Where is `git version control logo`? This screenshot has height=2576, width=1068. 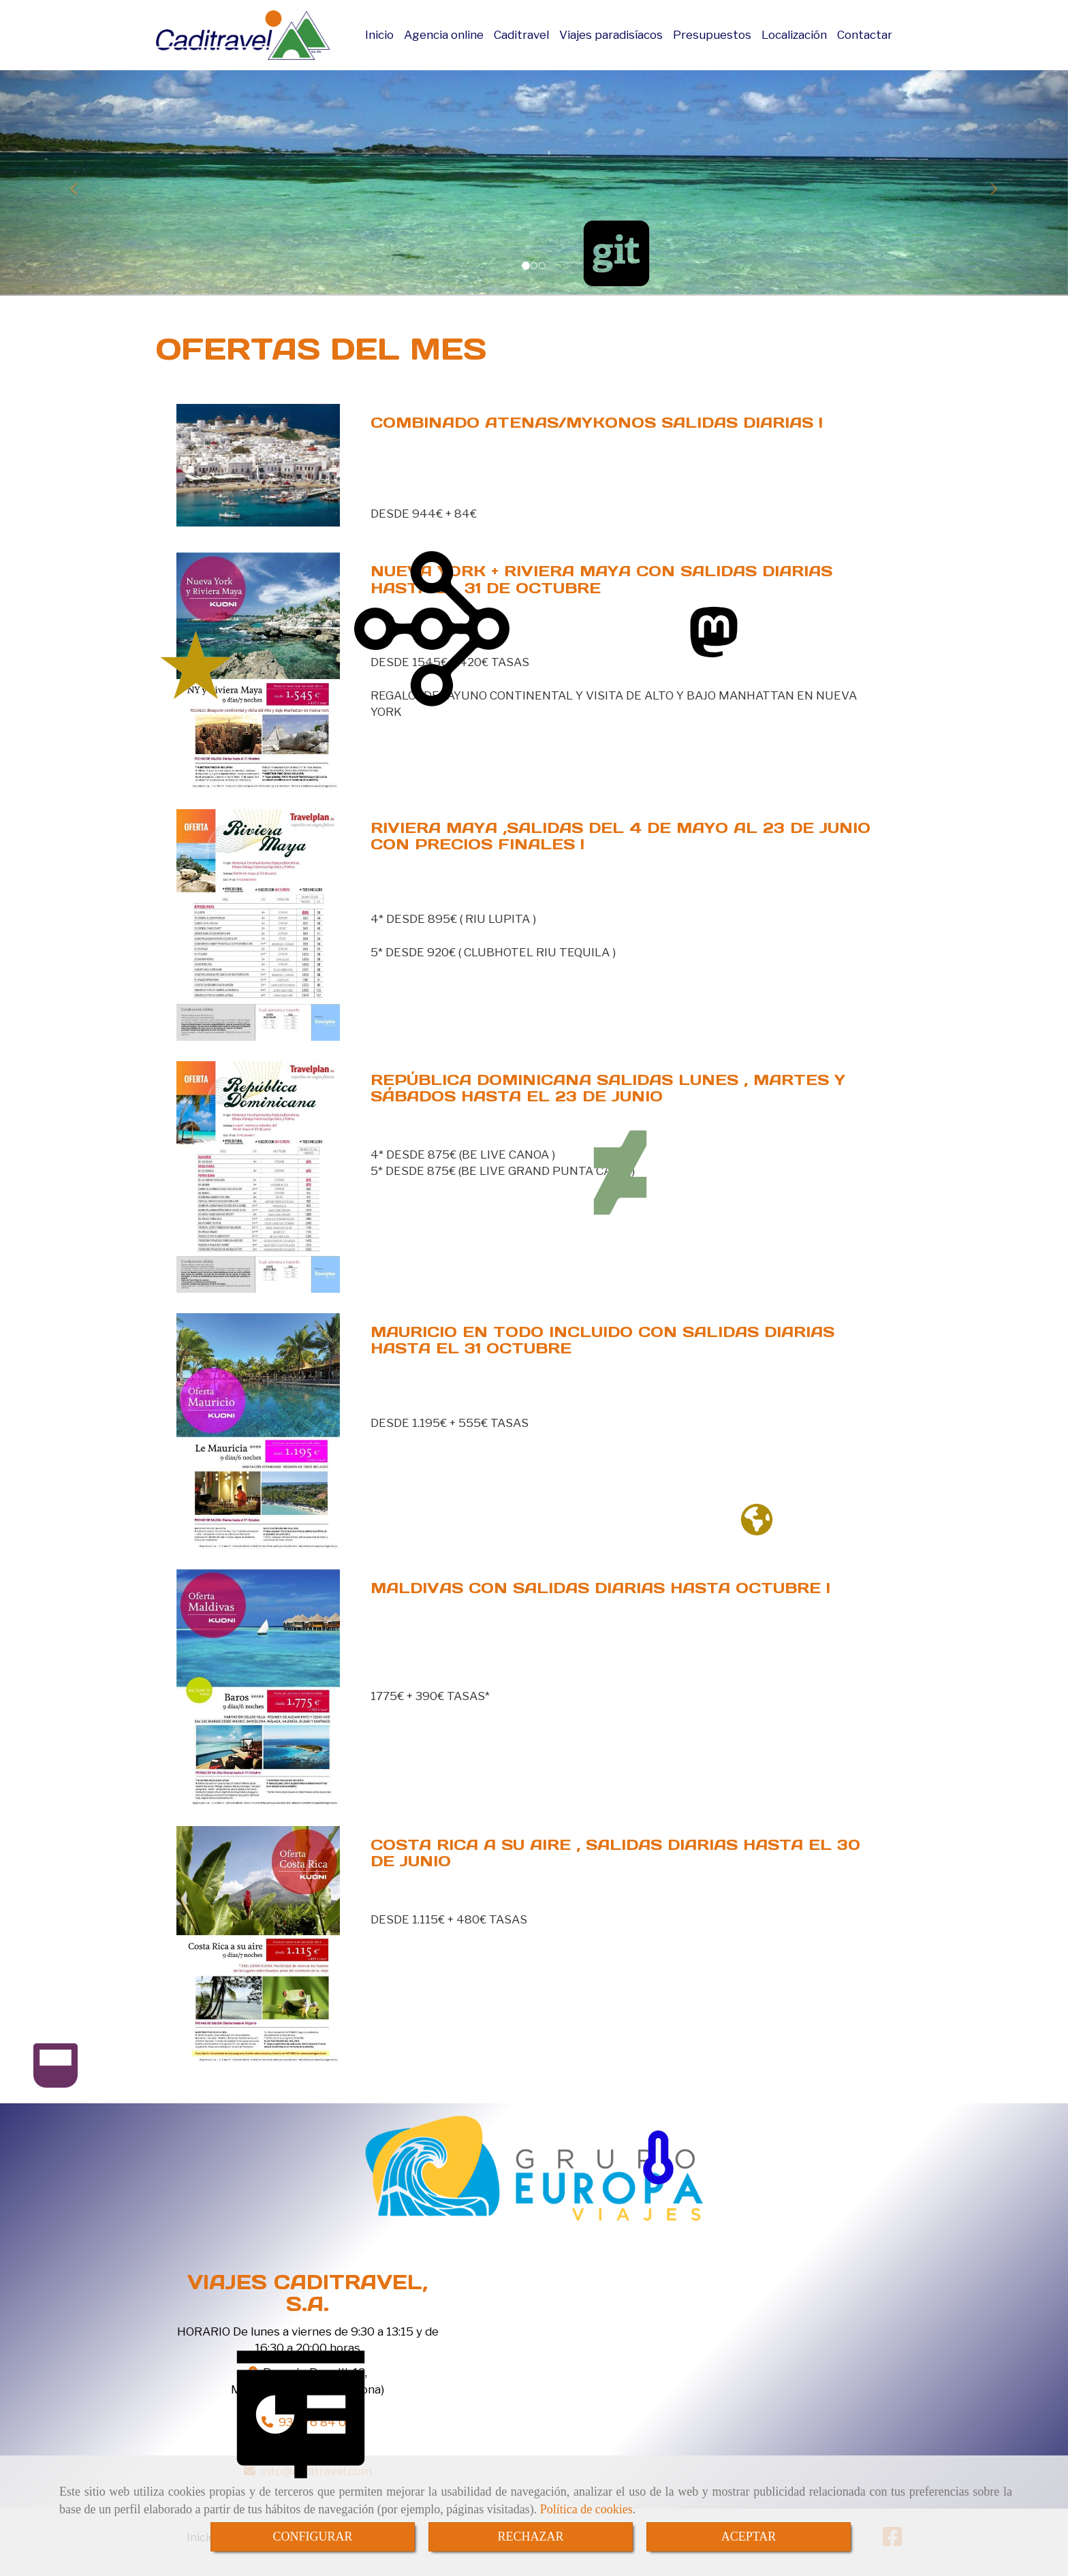 git version control logo is located at coordinates (616, 253).